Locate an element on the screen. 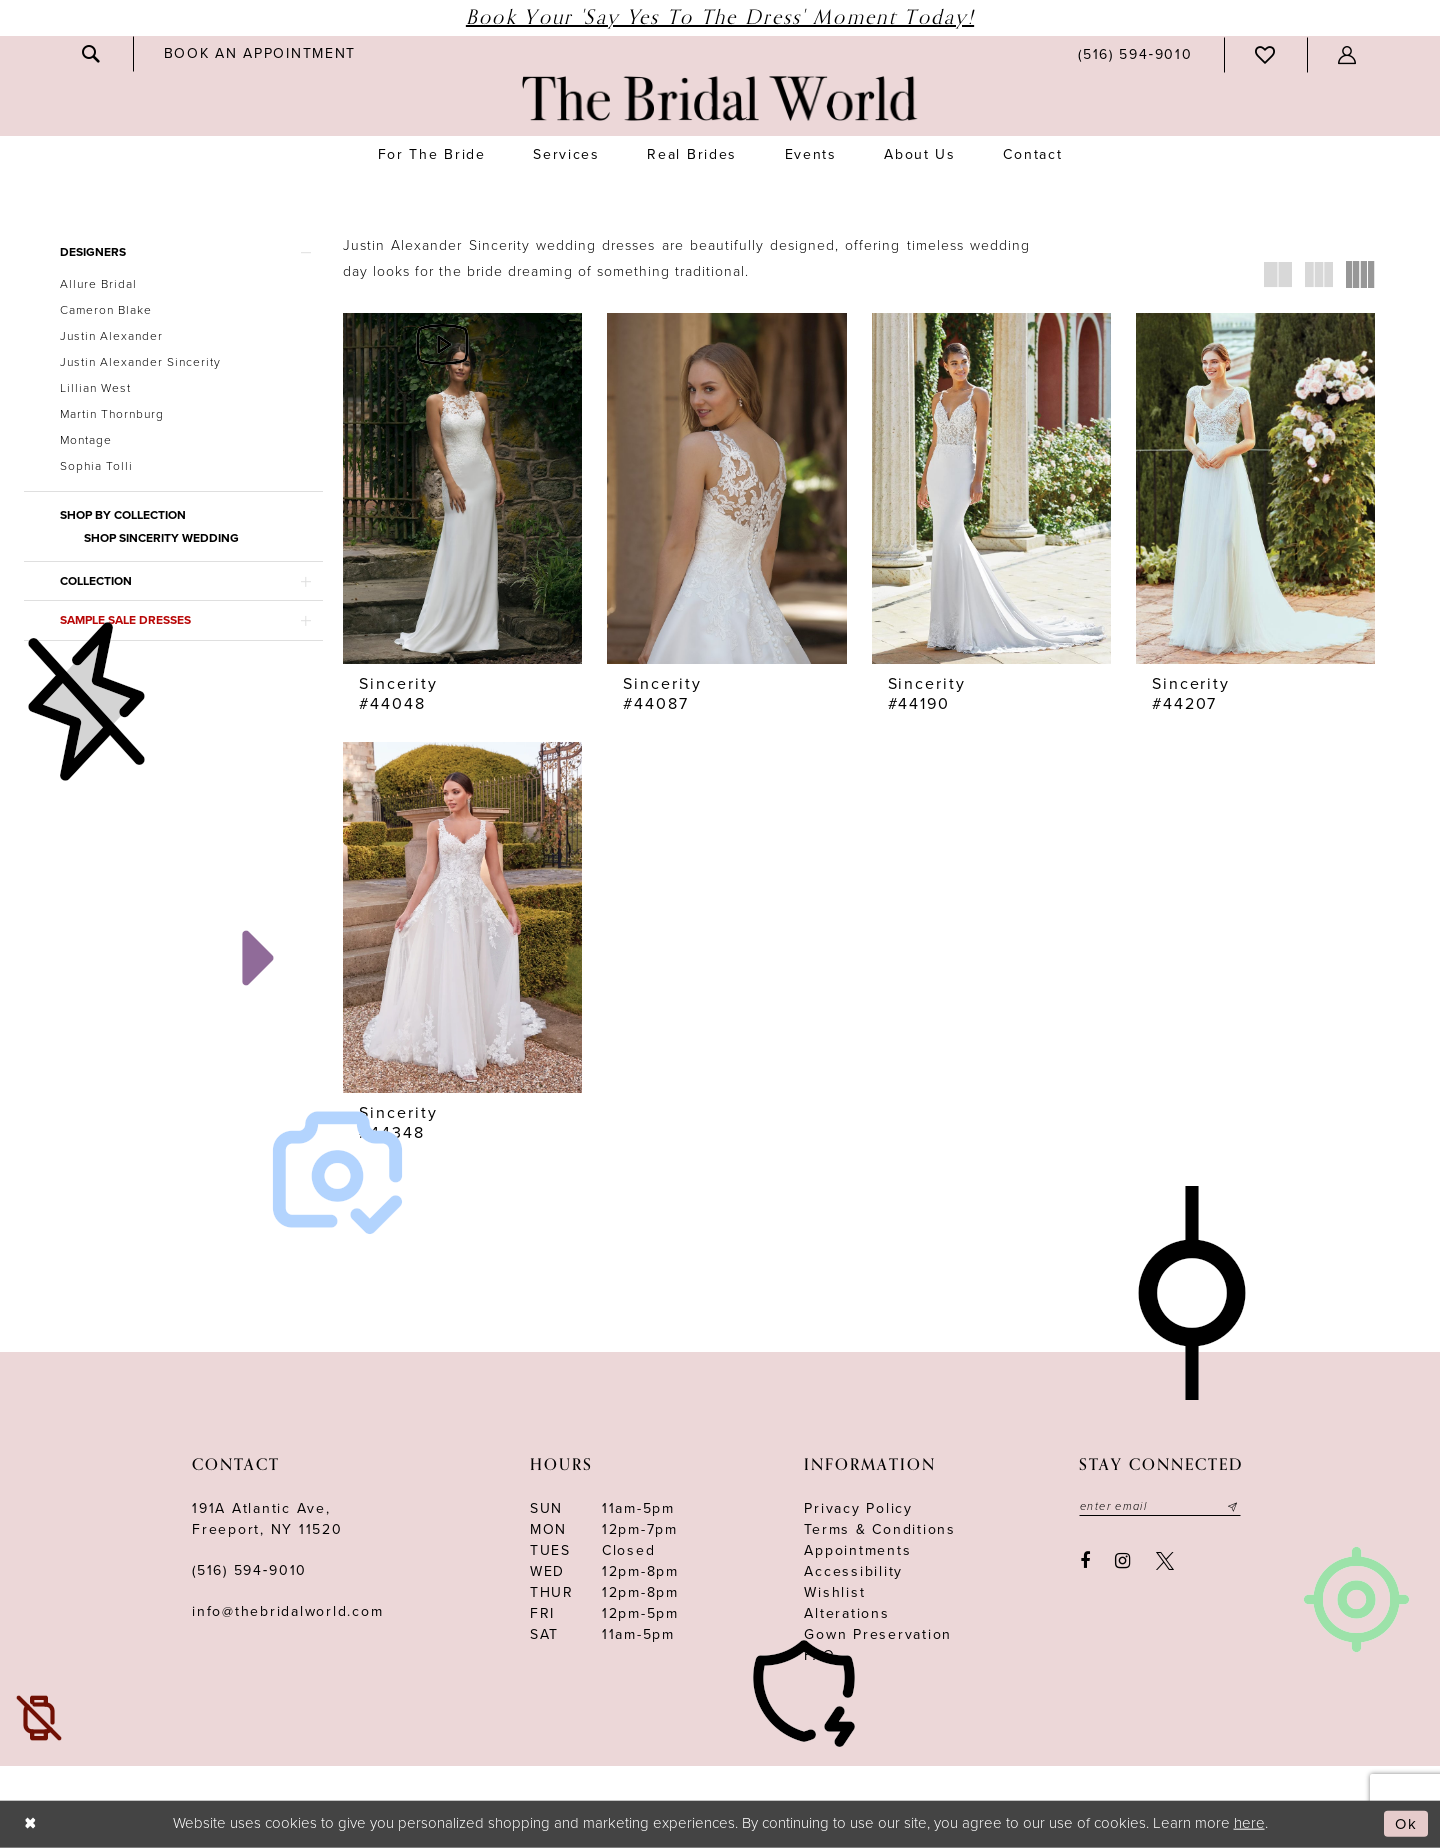 The image size is (1440, 1848). navigate to the next item or page is located at coordinates (254, 958).